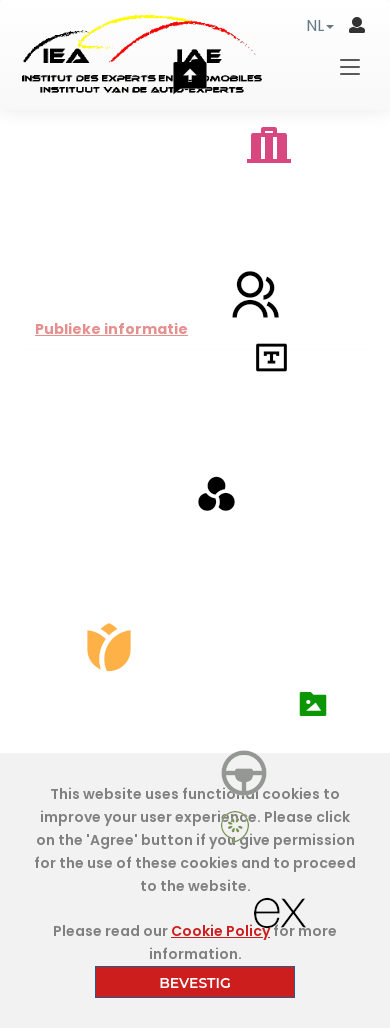  I want to click on express.js framework logo, so click(280, 913).